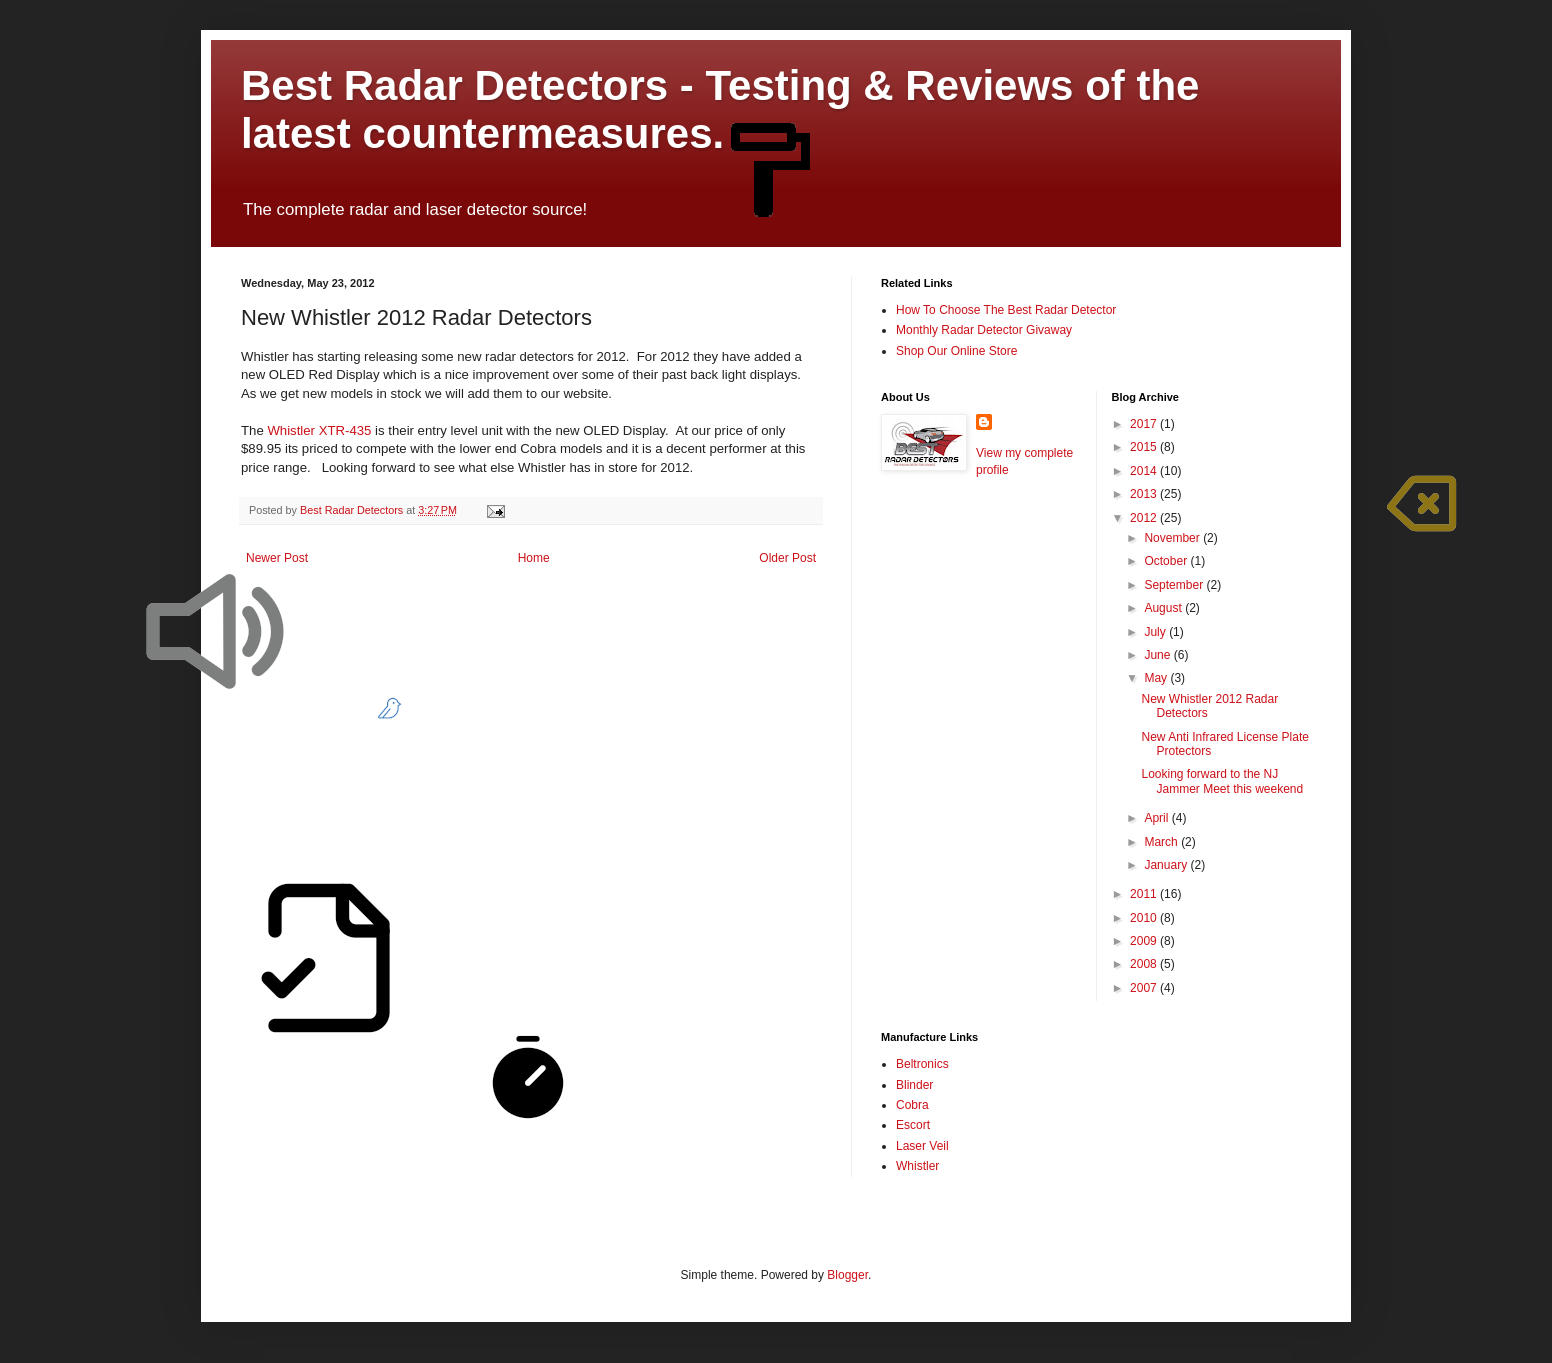 This screenshot has height=1363, width=1552. Describe the element at coordinates (528, 1080) in the screenshot. I see `set a countdown timer` at that location.